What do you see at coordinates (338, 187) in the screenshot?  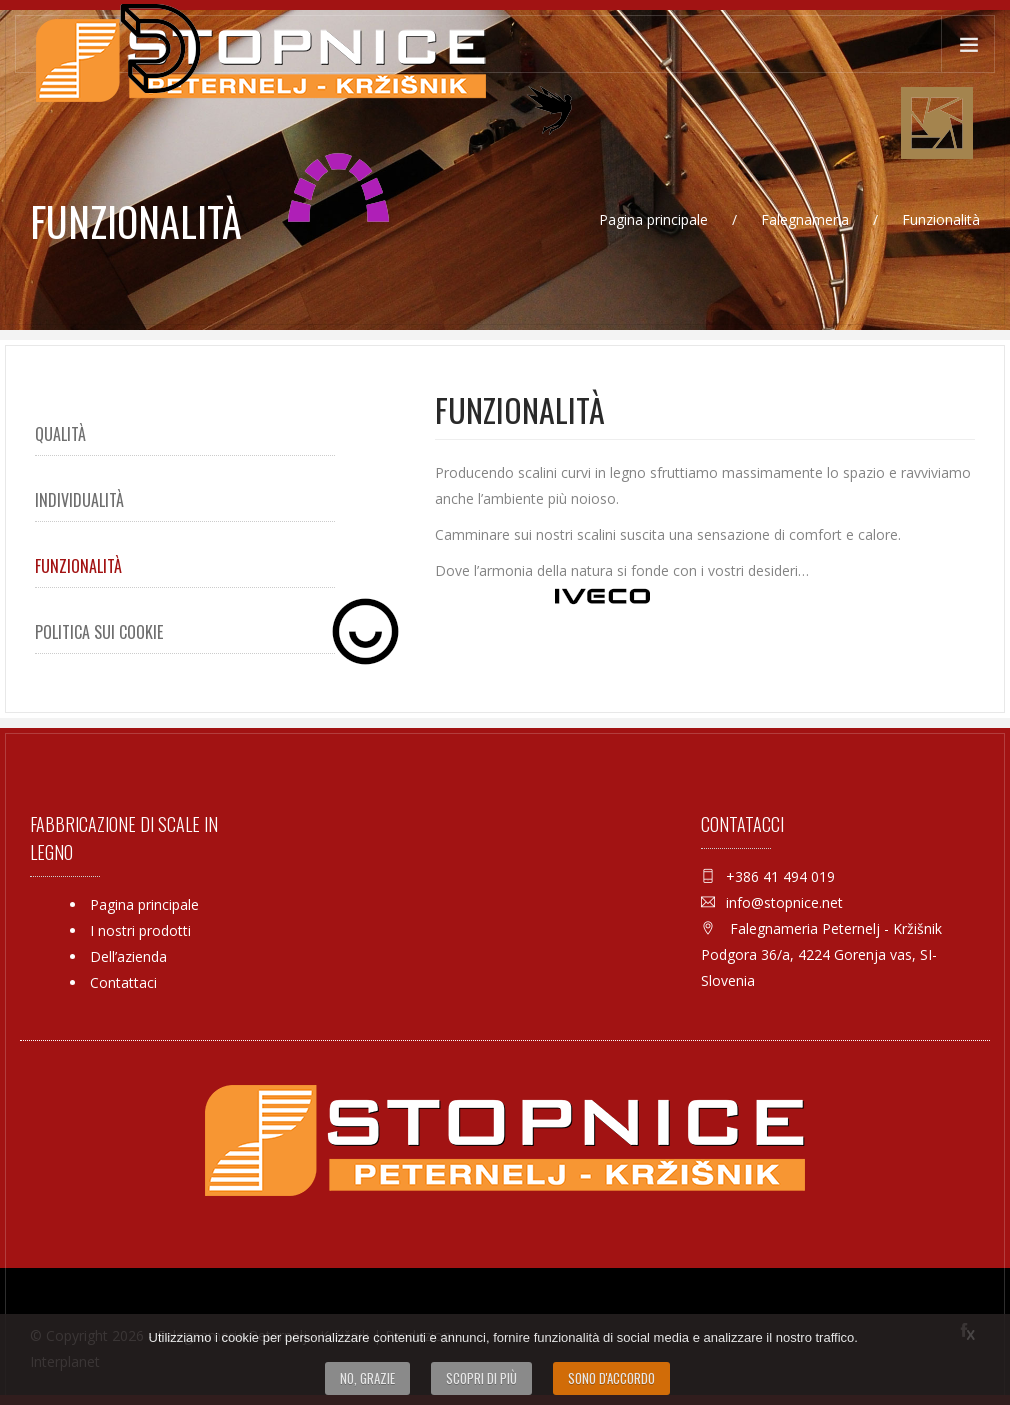 I see `open redmine project management` at bounding box center [338, 187].